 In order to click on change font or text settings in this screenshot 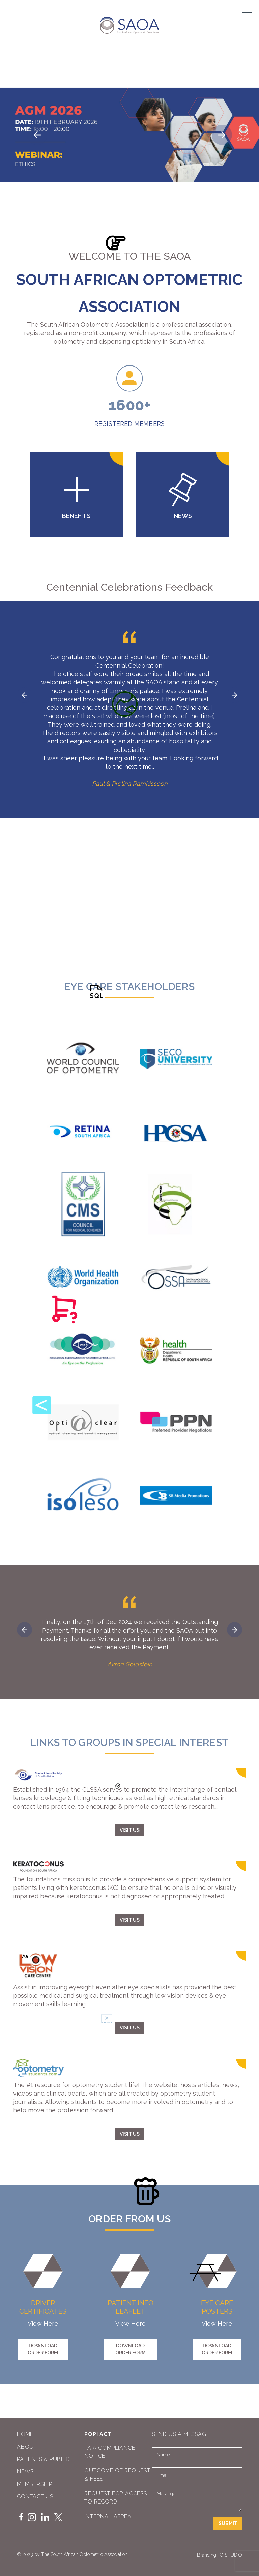, I will do `click(25, 1956)`.